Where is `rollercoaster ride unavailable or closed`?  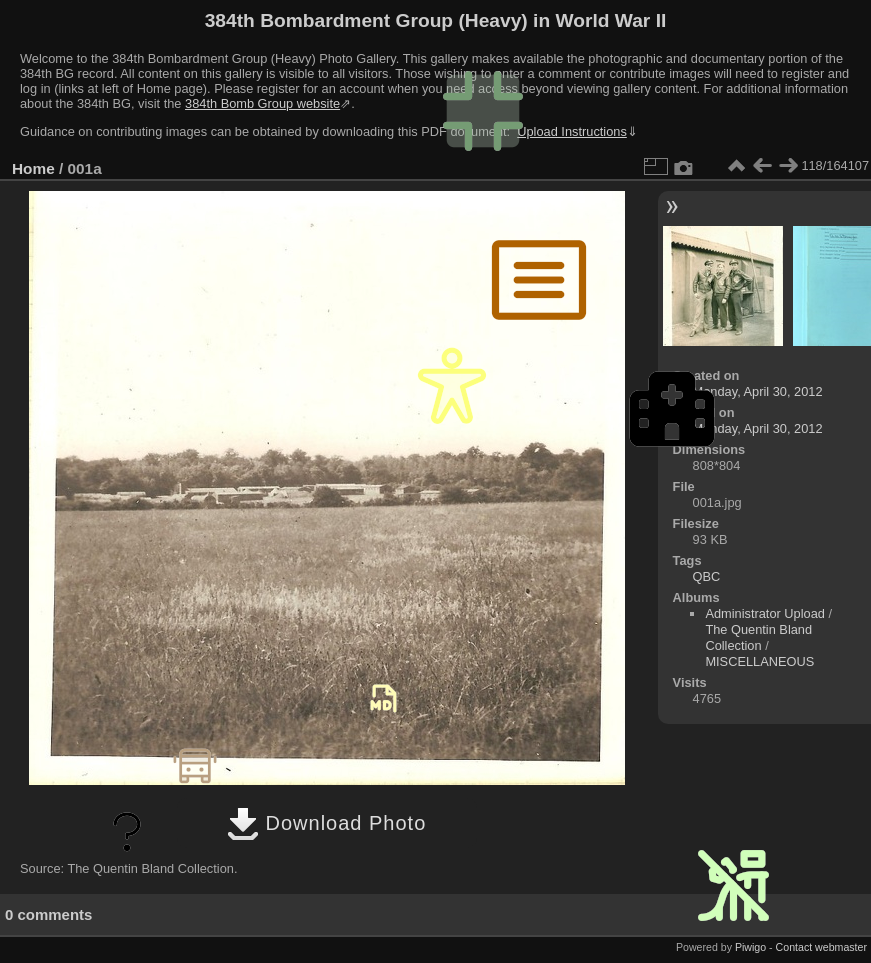
rollercoaster ride unavailable or closed is located at coordinates (733, 885).